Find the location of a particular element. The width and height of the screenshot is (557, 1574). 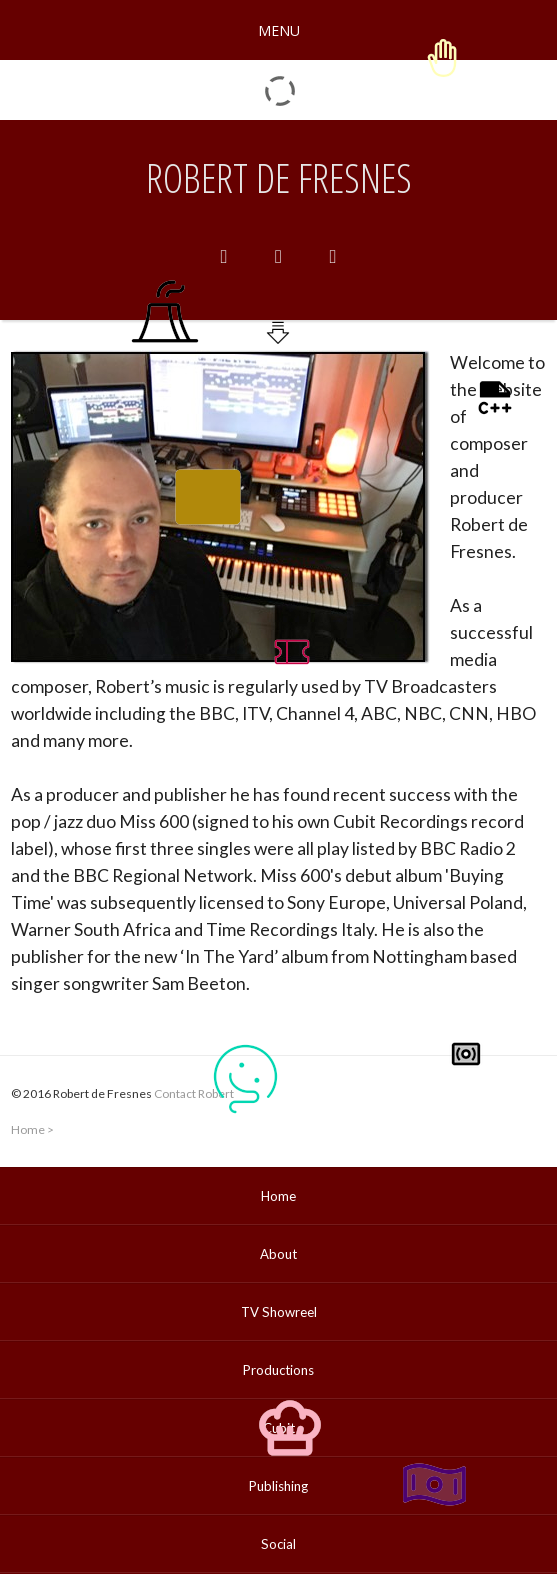

placeholder for image or media content is located at coordinates (208, 497).